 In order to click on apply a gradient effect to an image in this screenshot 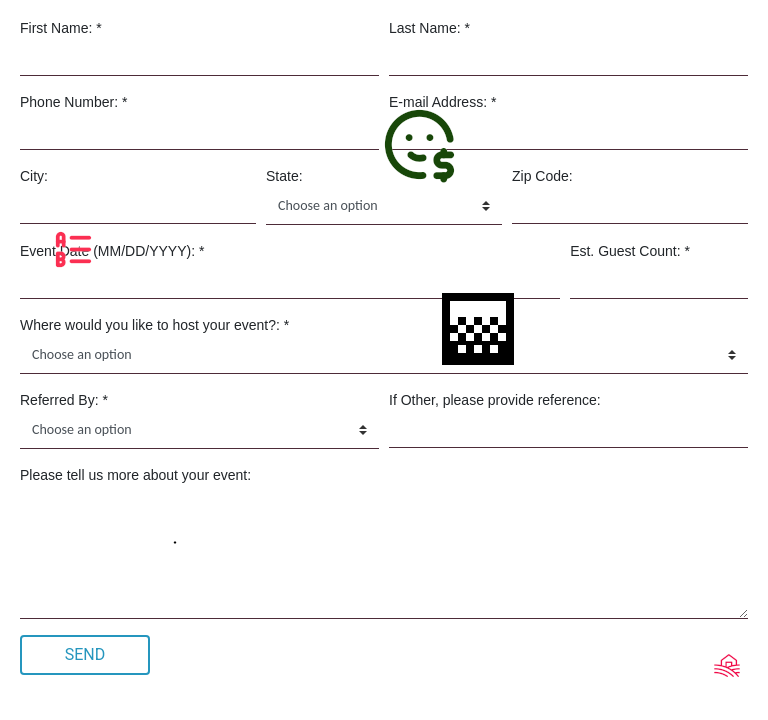, I will do `click(478, 329)`.